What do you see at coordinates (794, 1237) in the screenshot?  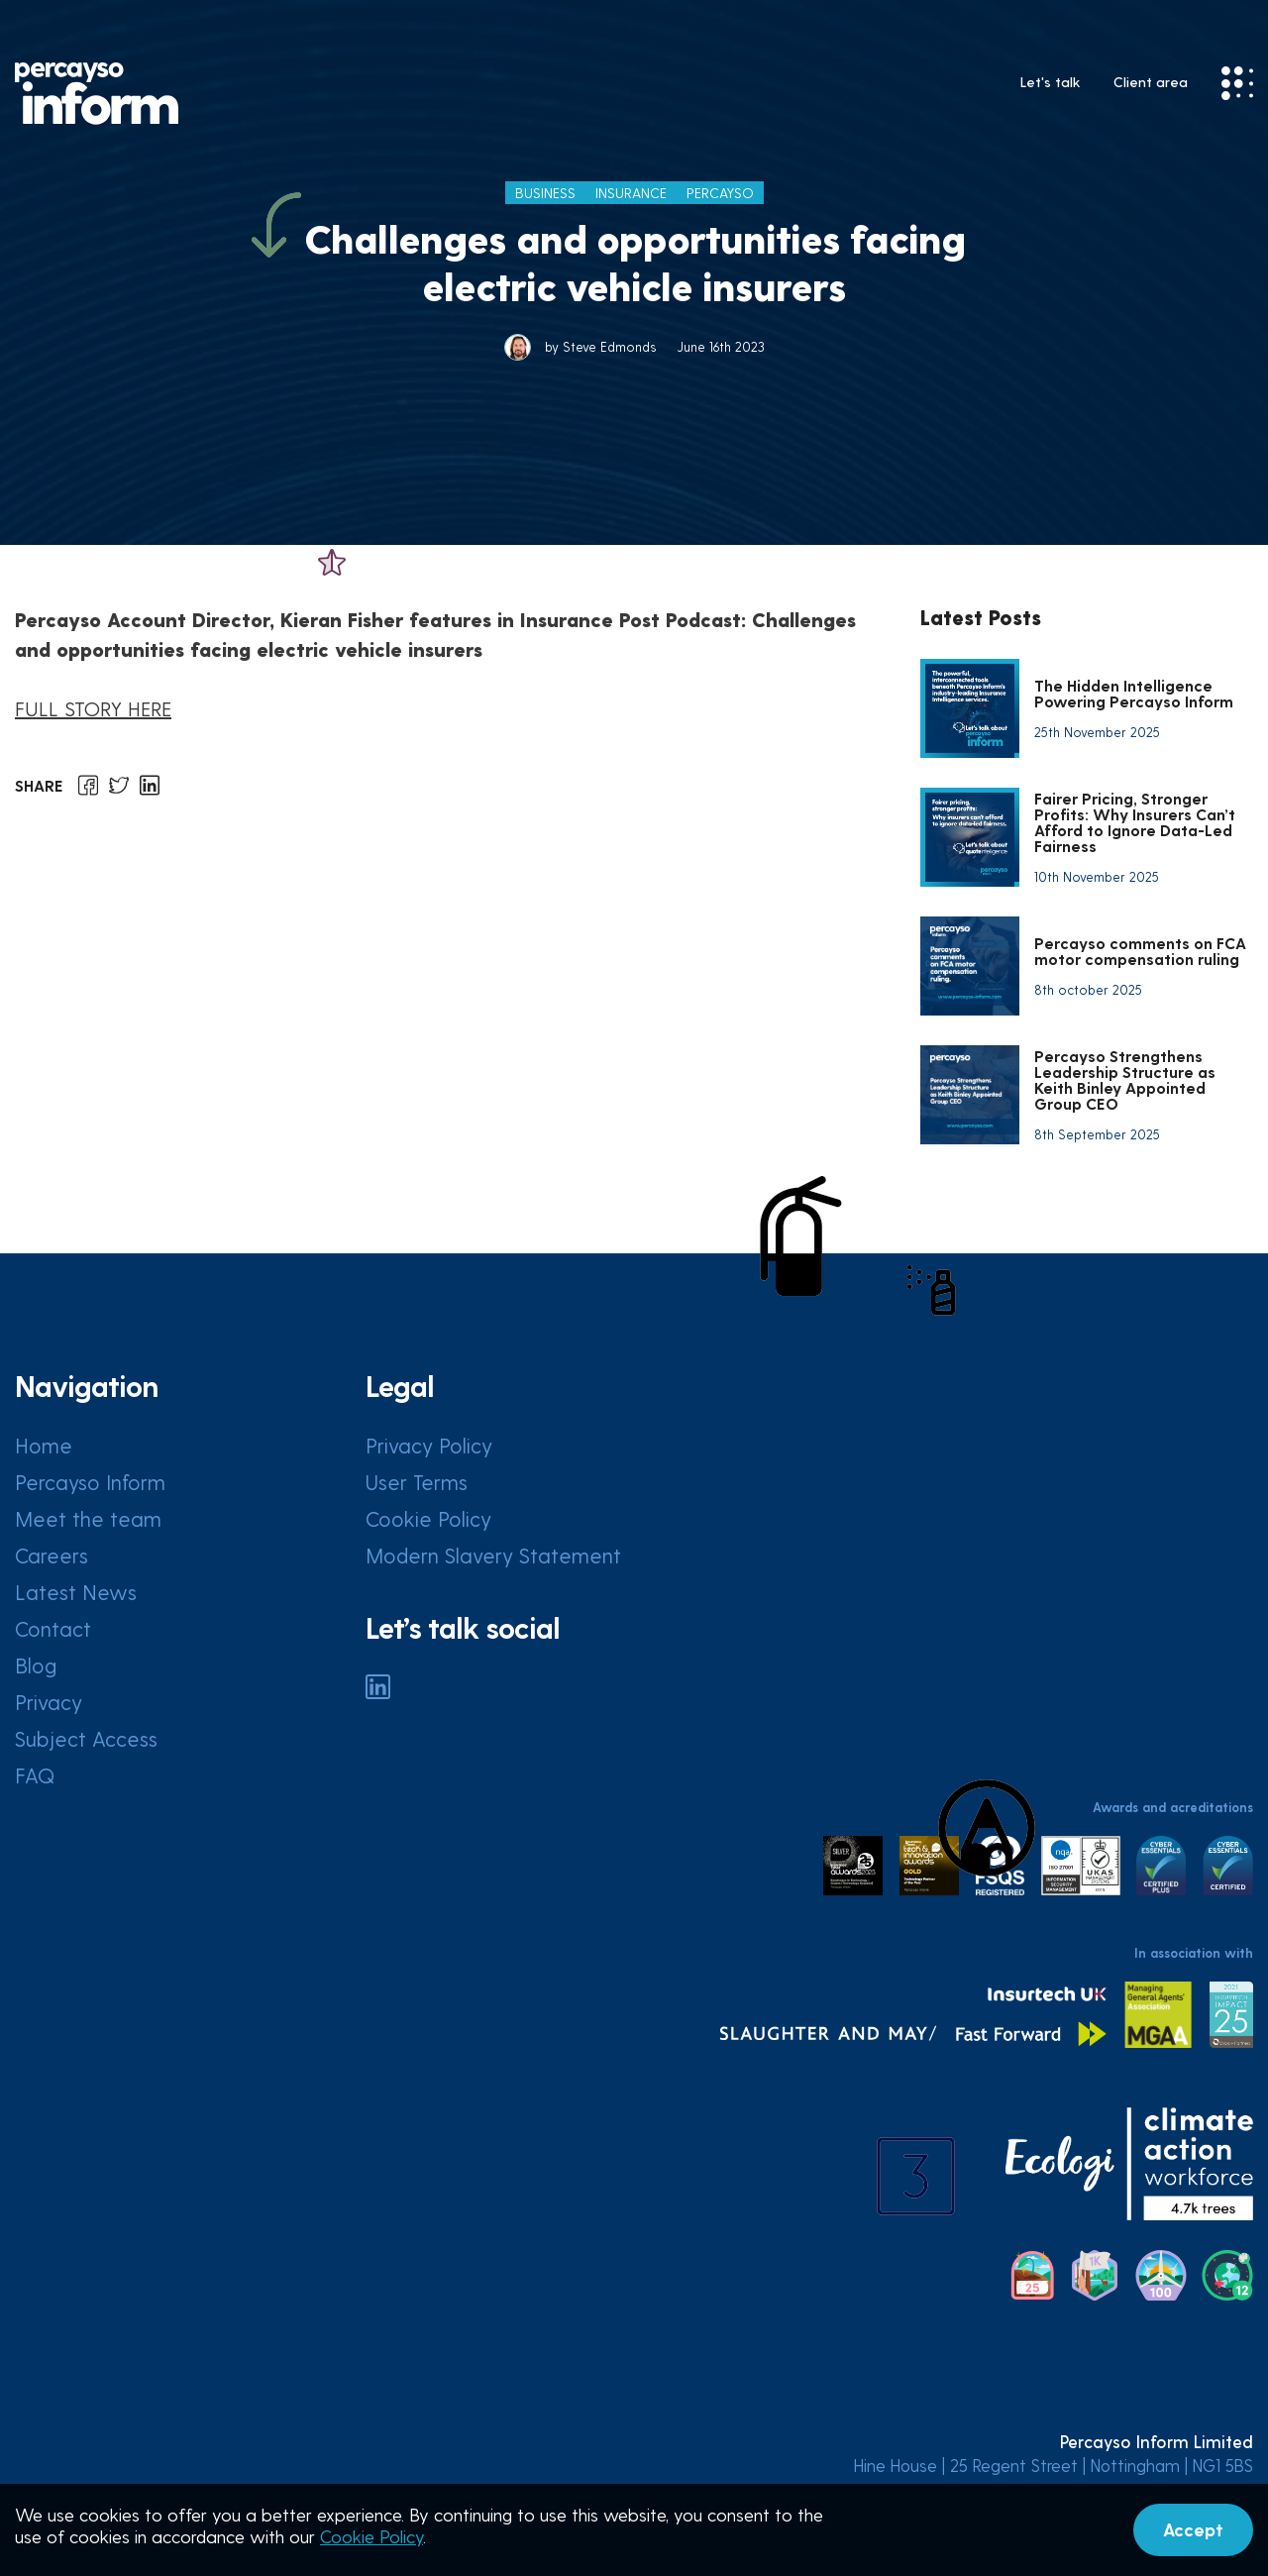 I see `fire safety equipment indicator` at bounding box center [794, 1237].